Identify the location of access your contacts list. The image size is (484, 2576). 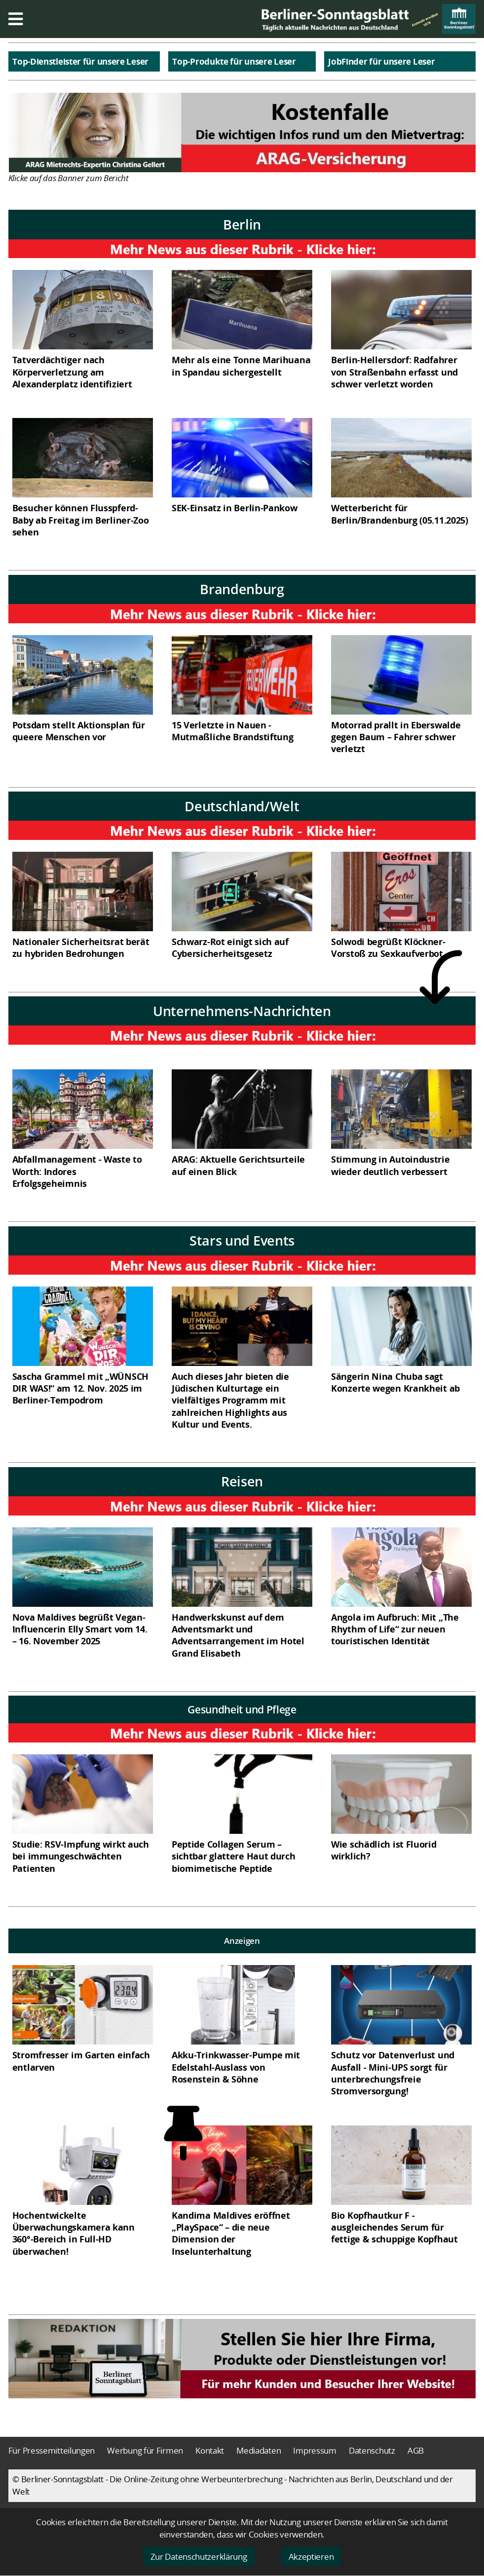
(230, 892).